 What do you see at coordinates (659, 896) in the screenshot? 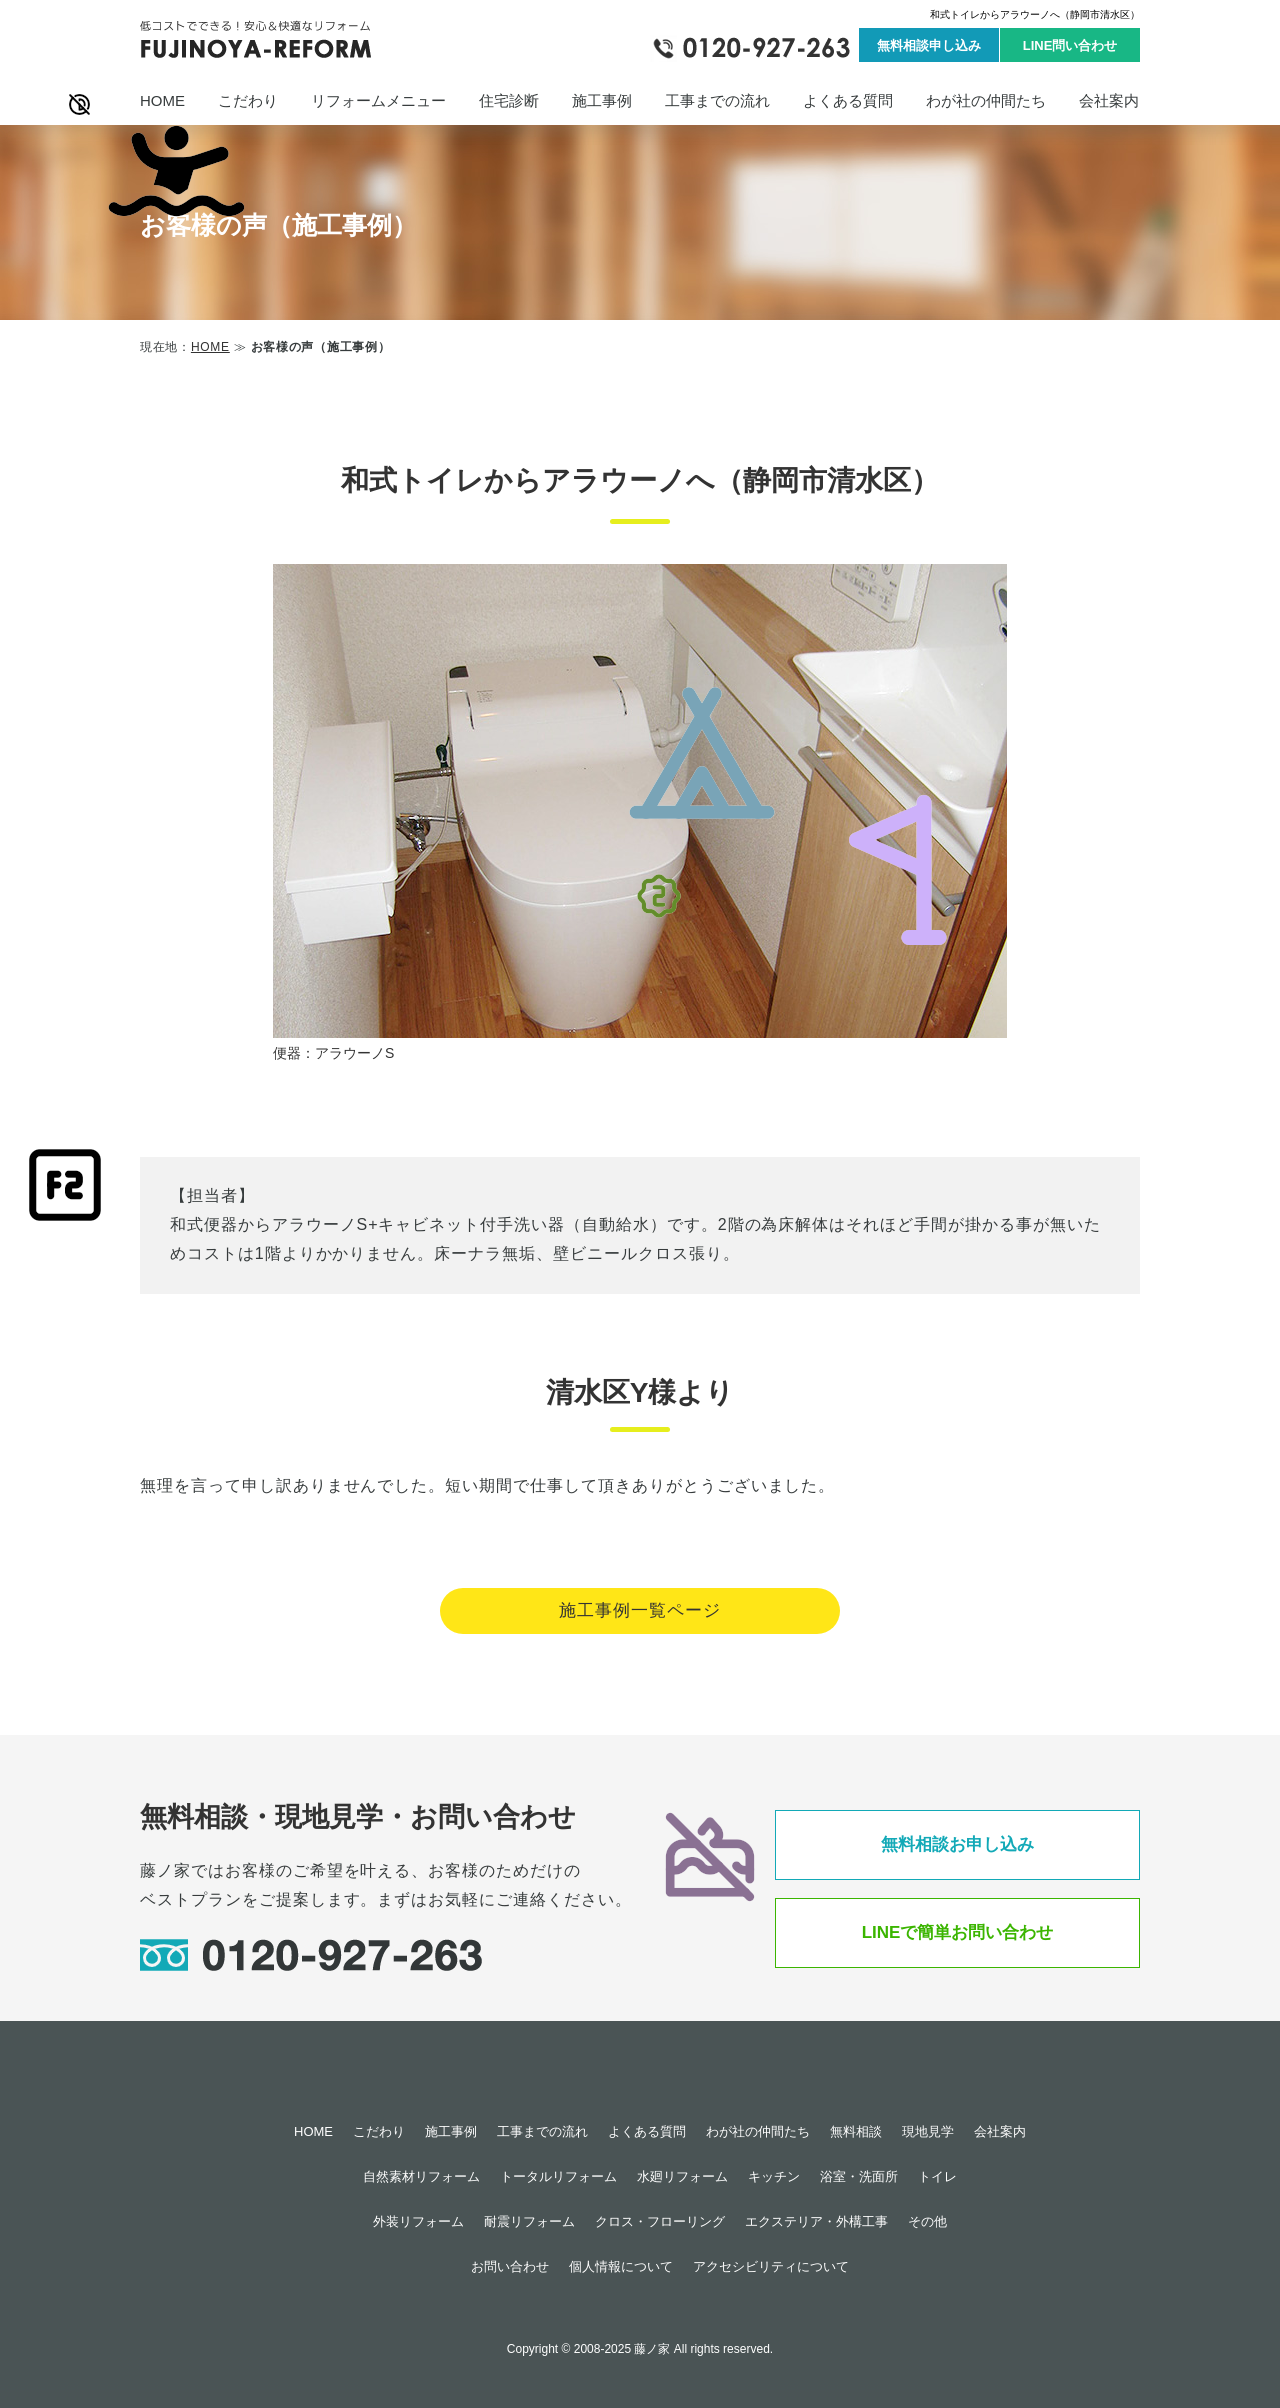
I see `indicates second place or runner-up status` at bounding box center [659, 896].